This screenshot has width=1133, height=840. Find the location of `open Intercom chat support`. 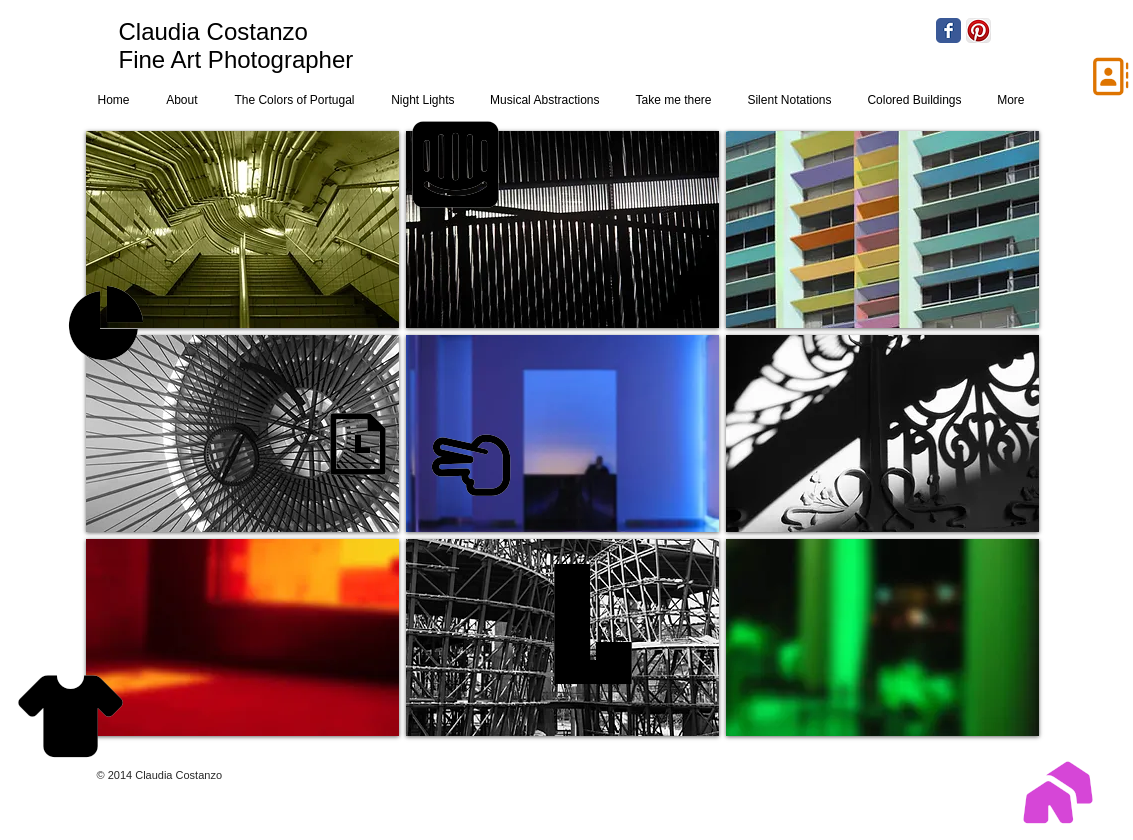

open Intercom chat support is located at coordinates (455, 164).